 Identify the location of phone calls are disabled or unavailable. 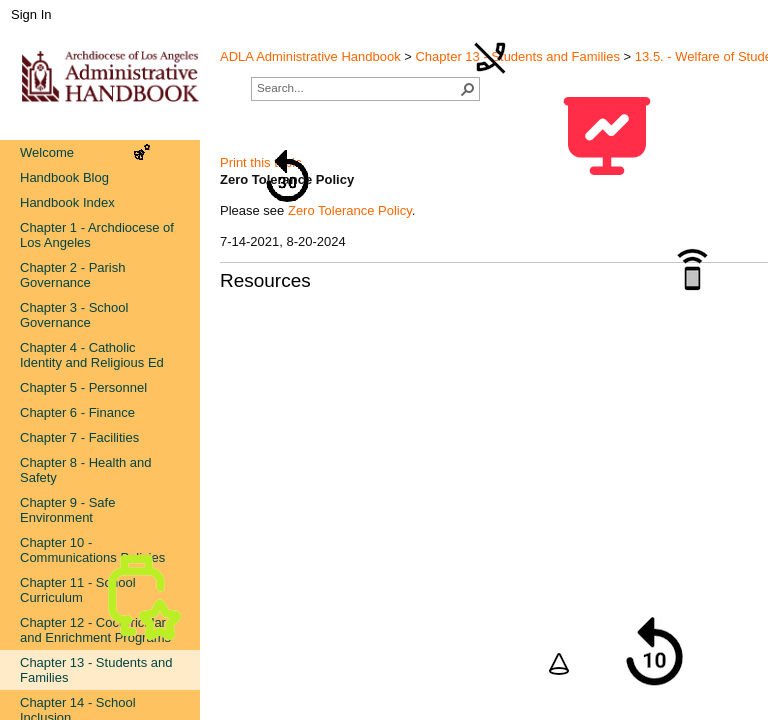
(491, 57).